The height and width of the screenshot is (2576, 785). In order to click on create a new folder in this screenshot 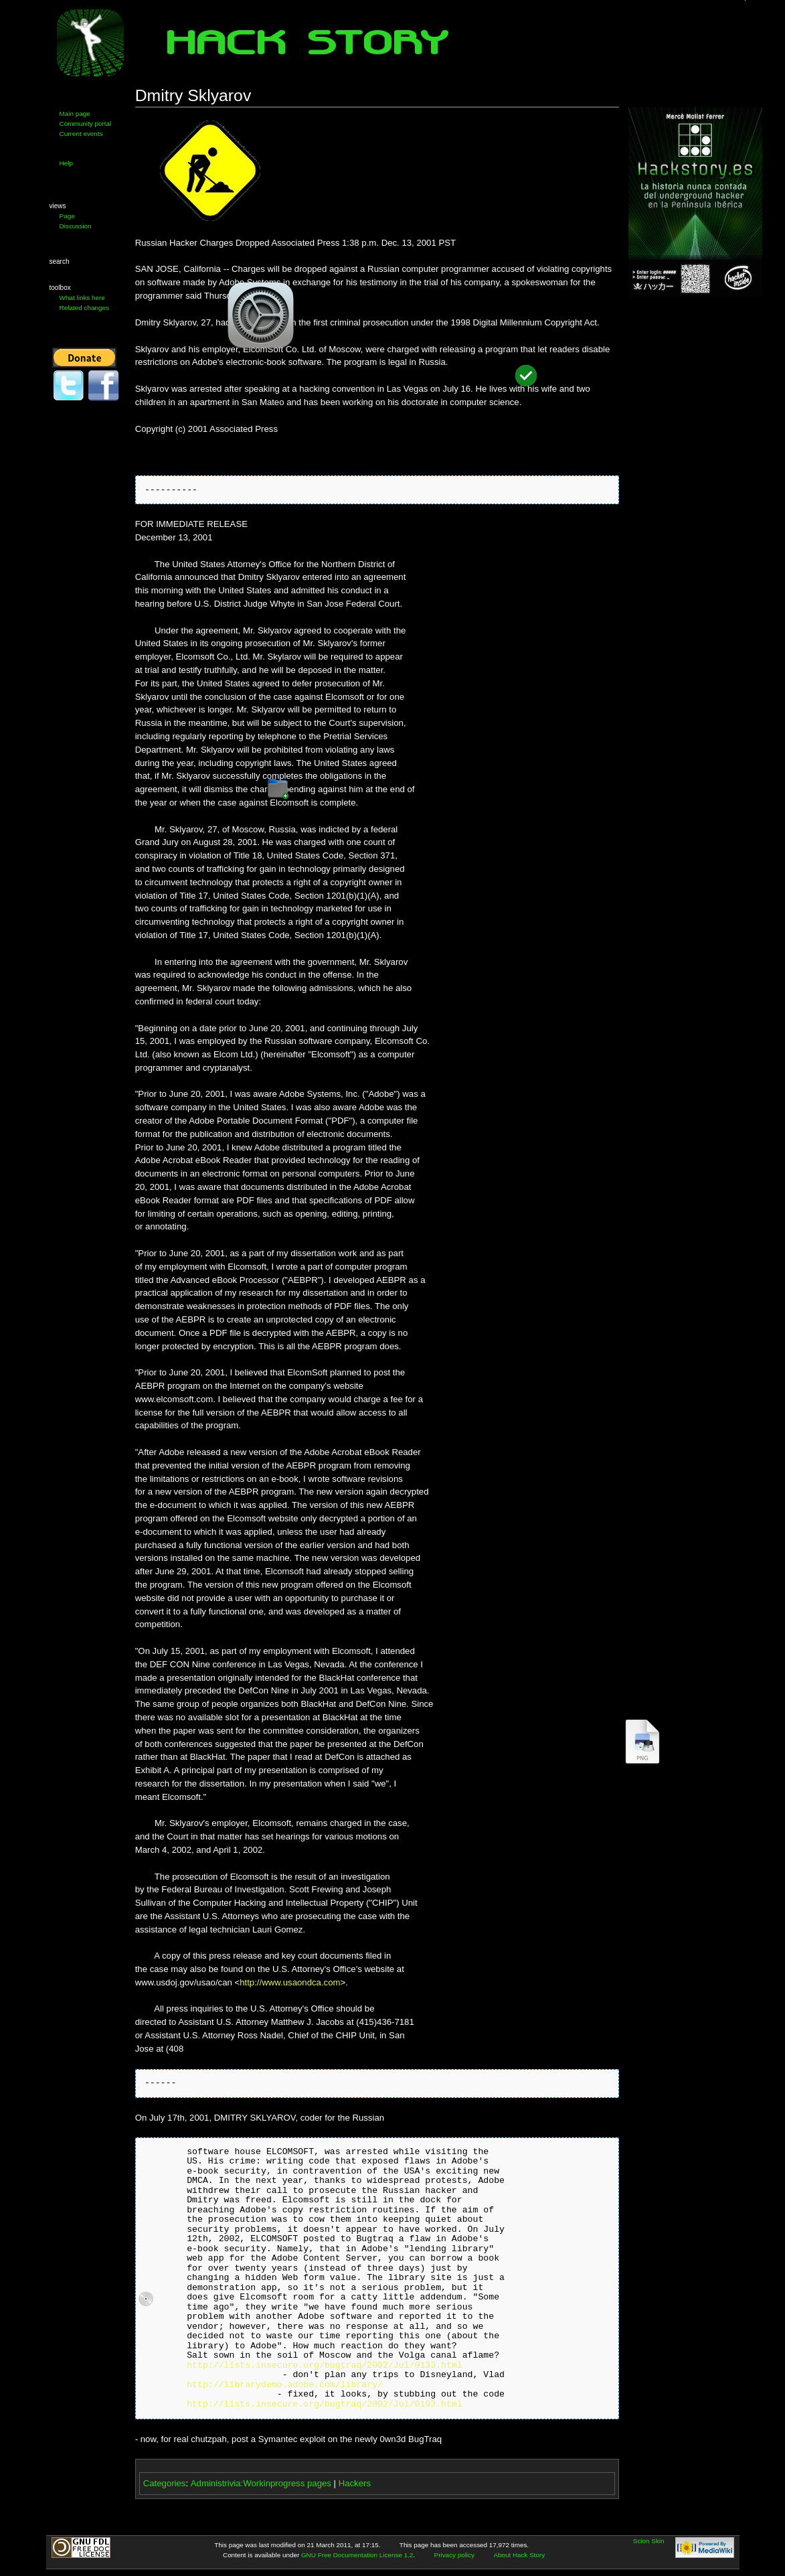, I will do `click(278, 788)`.